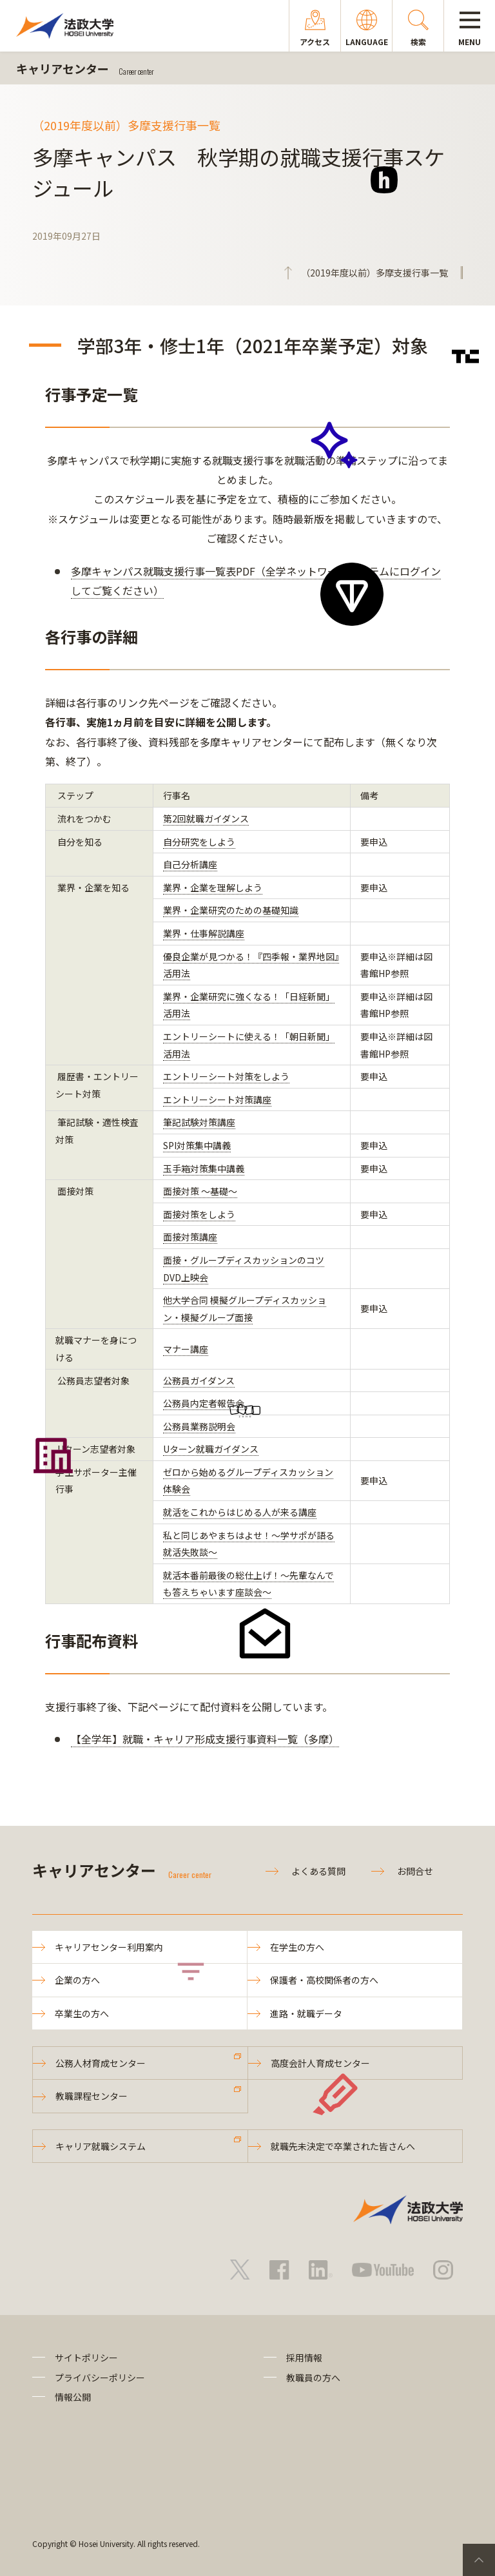 This screenshot has height=2576, width=495. I want to click on filter or sort list items, so click(191, 1971).